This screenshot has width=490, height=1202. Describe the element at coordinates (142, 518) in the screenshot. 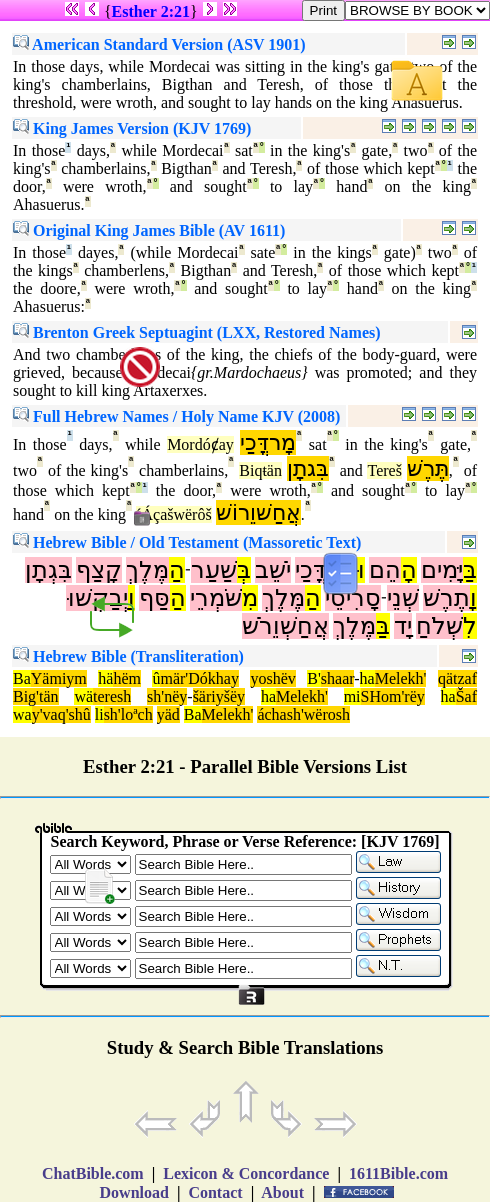

I see `open your templates folder` at that location.